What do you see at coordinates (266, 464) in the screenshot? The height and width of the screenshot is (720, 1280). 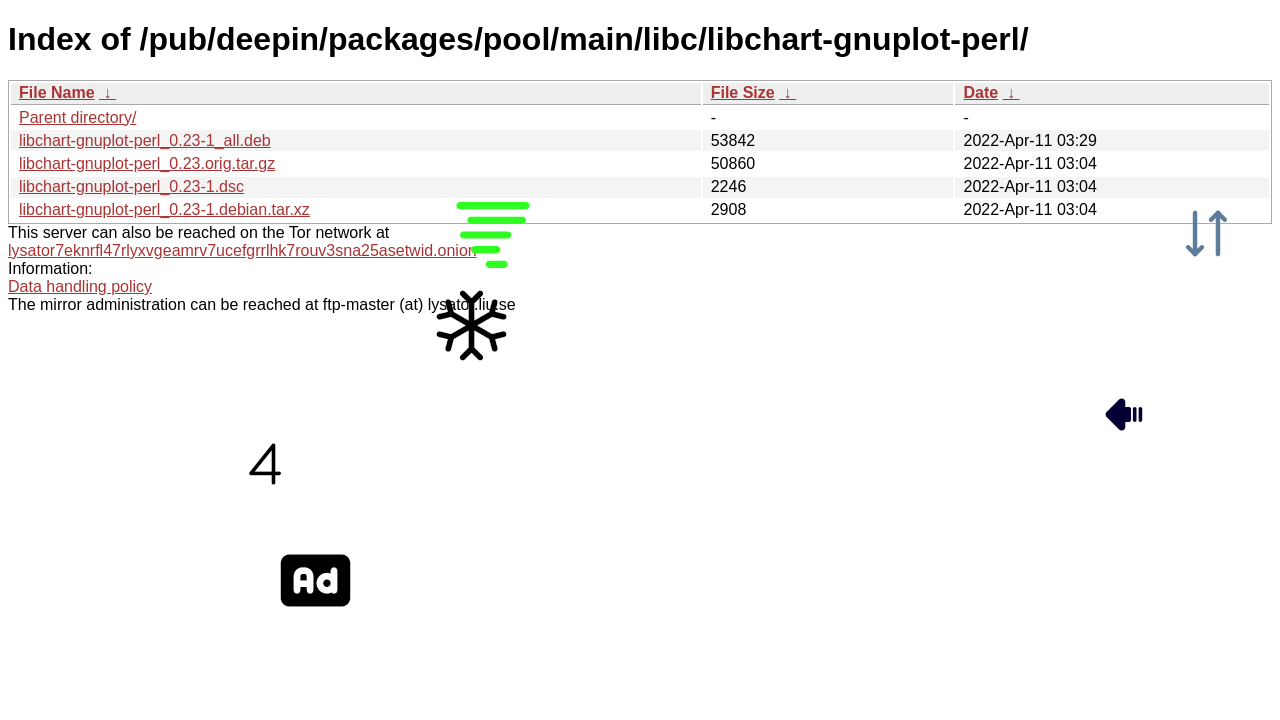 I see `indicates step four in a multi-step process` at bounding box center [266, 464].